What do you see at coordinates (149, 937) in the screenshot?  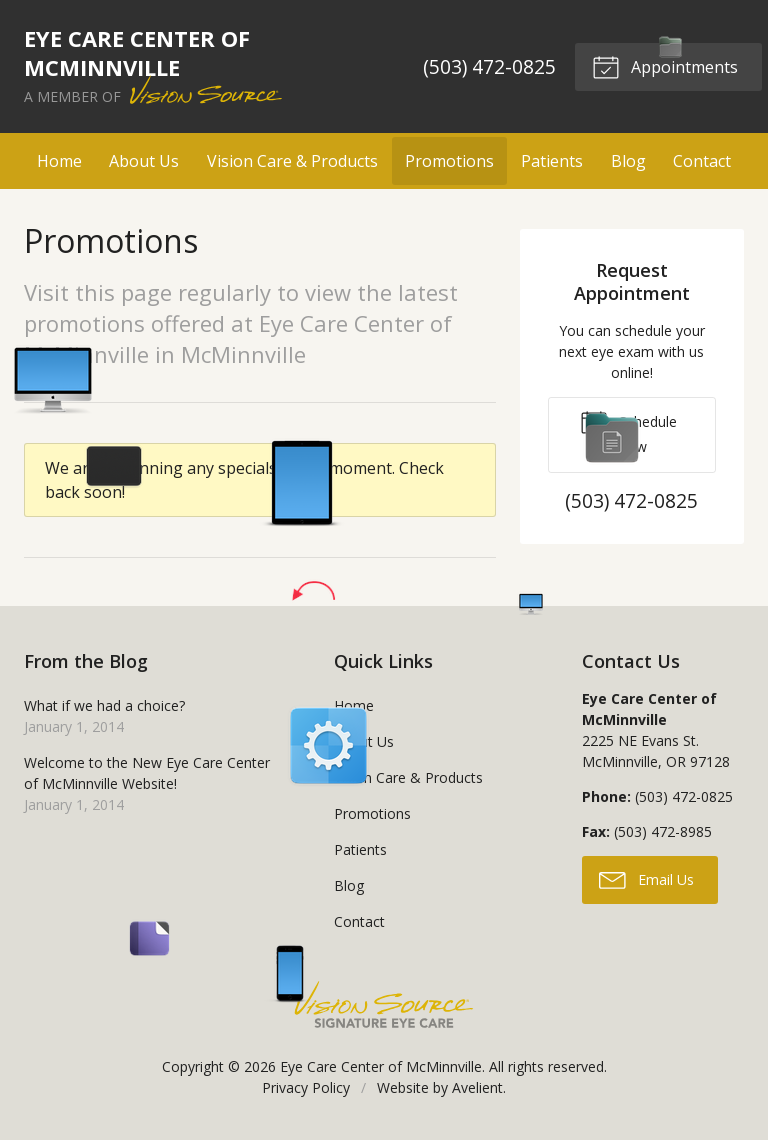 I see `change desktop wallpaper settings` at bounding box center [149, 937].